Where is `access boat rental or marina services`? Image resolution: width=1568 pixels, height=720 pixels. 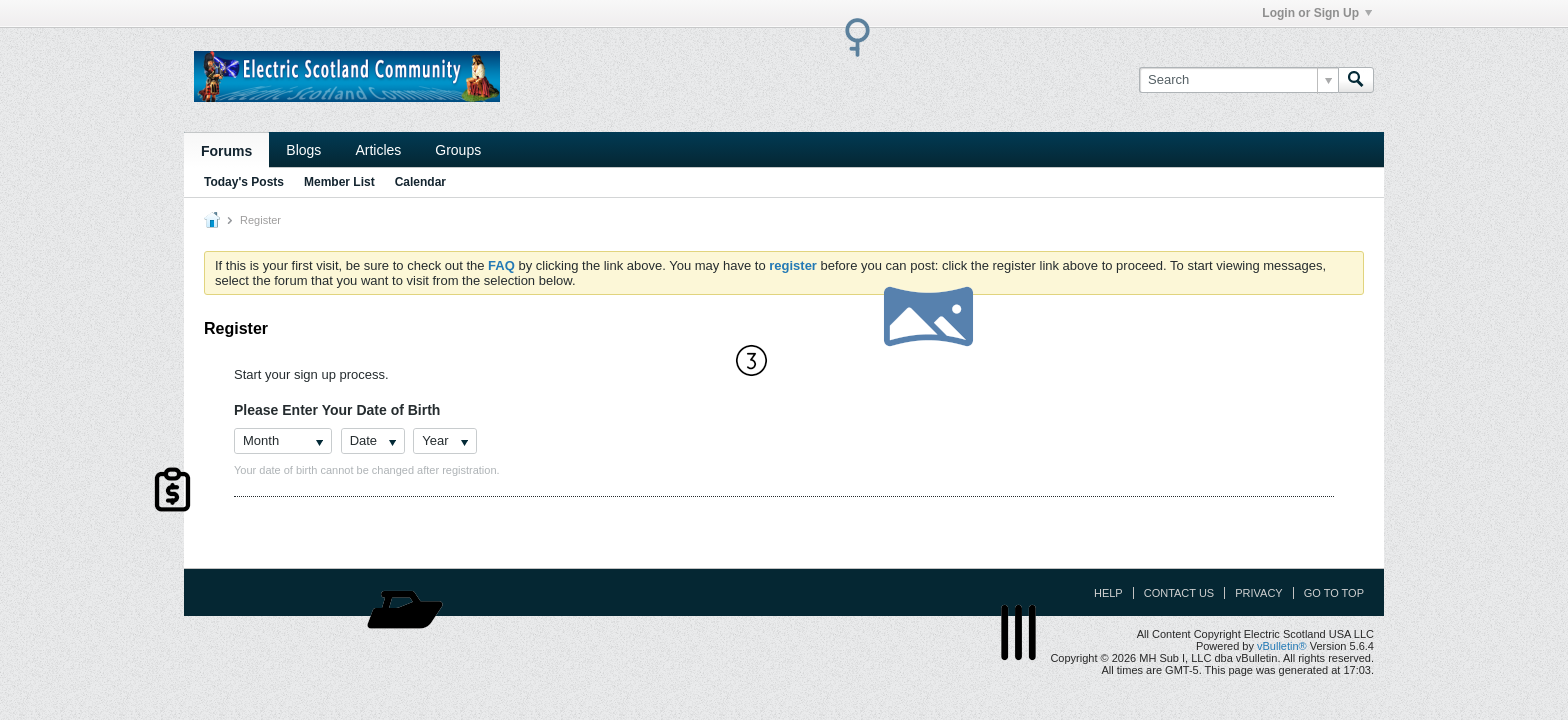
access boat rental or marina services is located at coordinates (405, 608).